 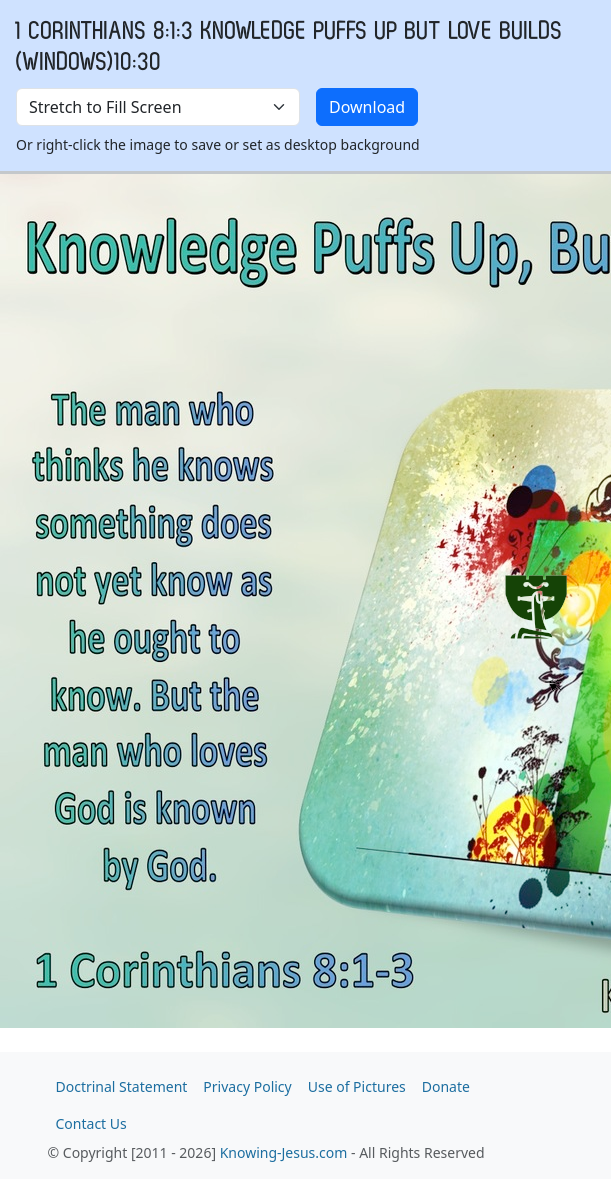 I want to click on mute audio or sound effects, so click(x=536, y=607).